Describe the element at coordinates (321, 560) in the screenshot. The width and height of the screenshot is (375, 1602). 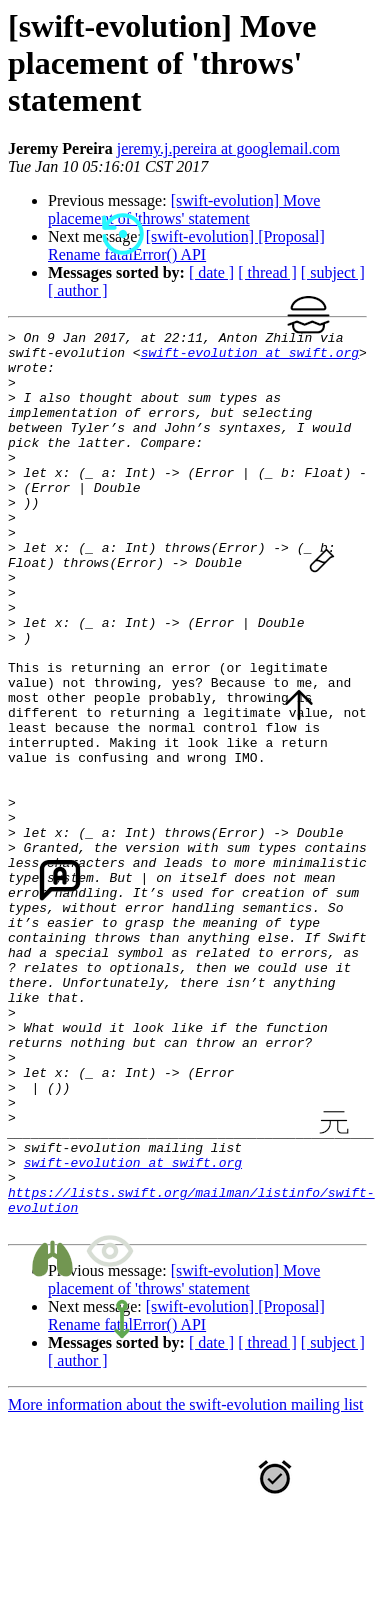
I see `access lab or experimental features` at that location.